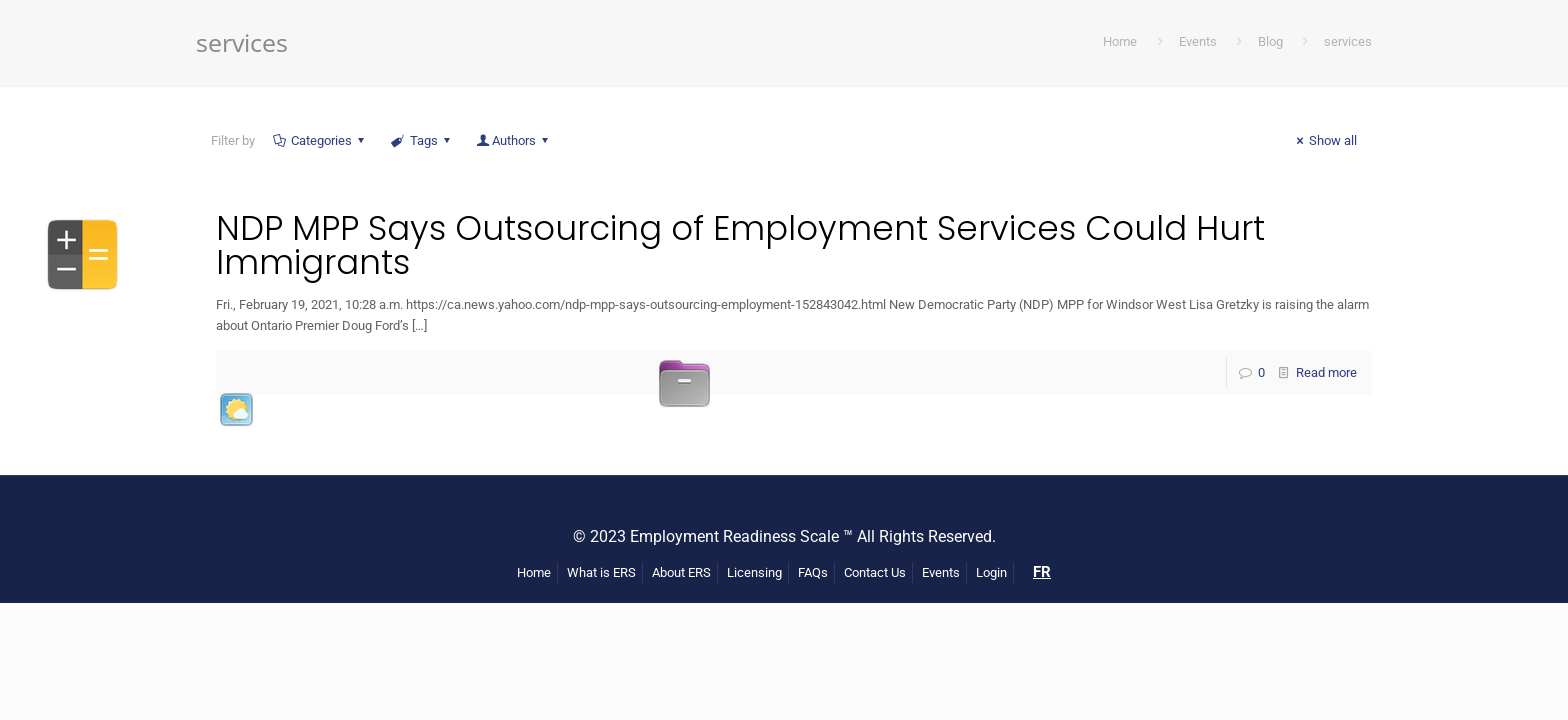 The width and height of the screenshot is (1568, 720). I want to click on open the calculator app, so click(82, 254).